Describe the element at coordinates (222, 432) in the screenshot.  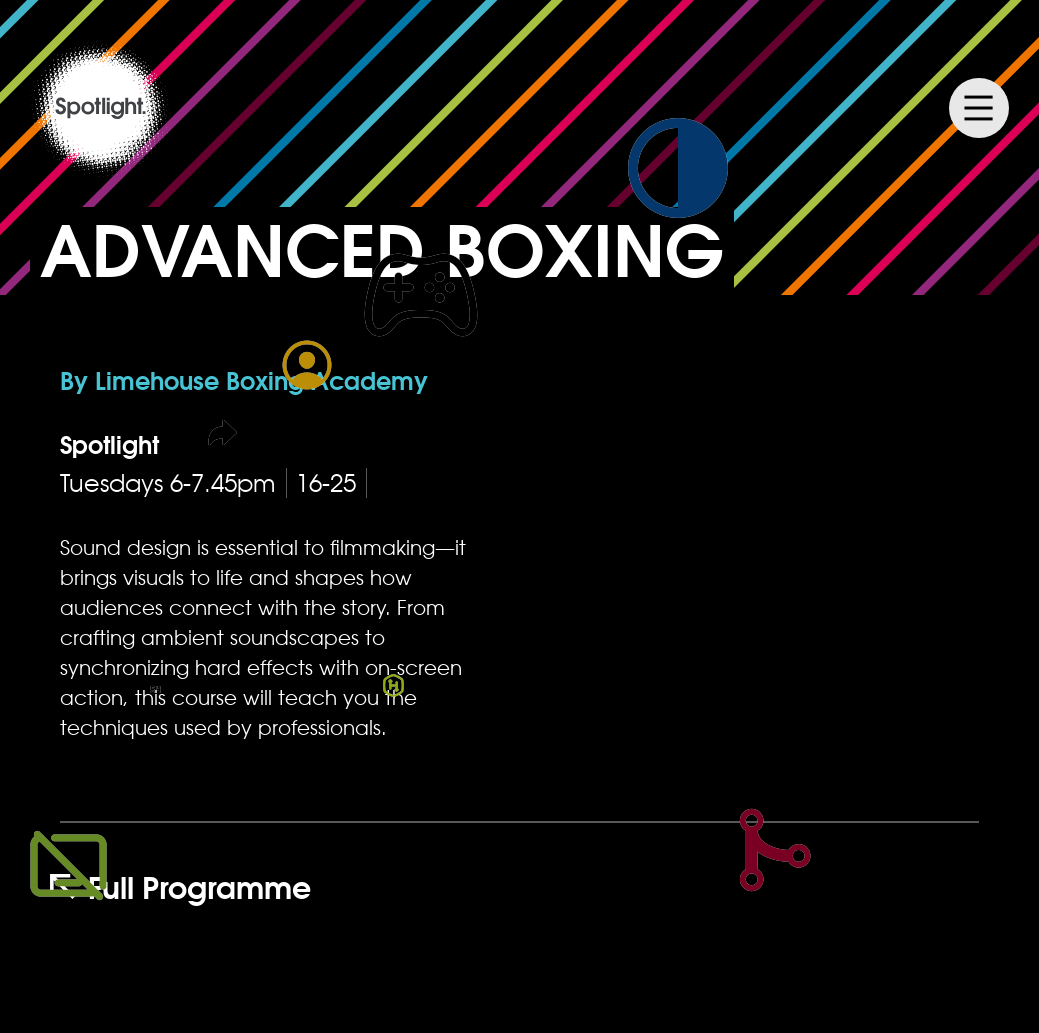
I see `share or forward content` at that location.